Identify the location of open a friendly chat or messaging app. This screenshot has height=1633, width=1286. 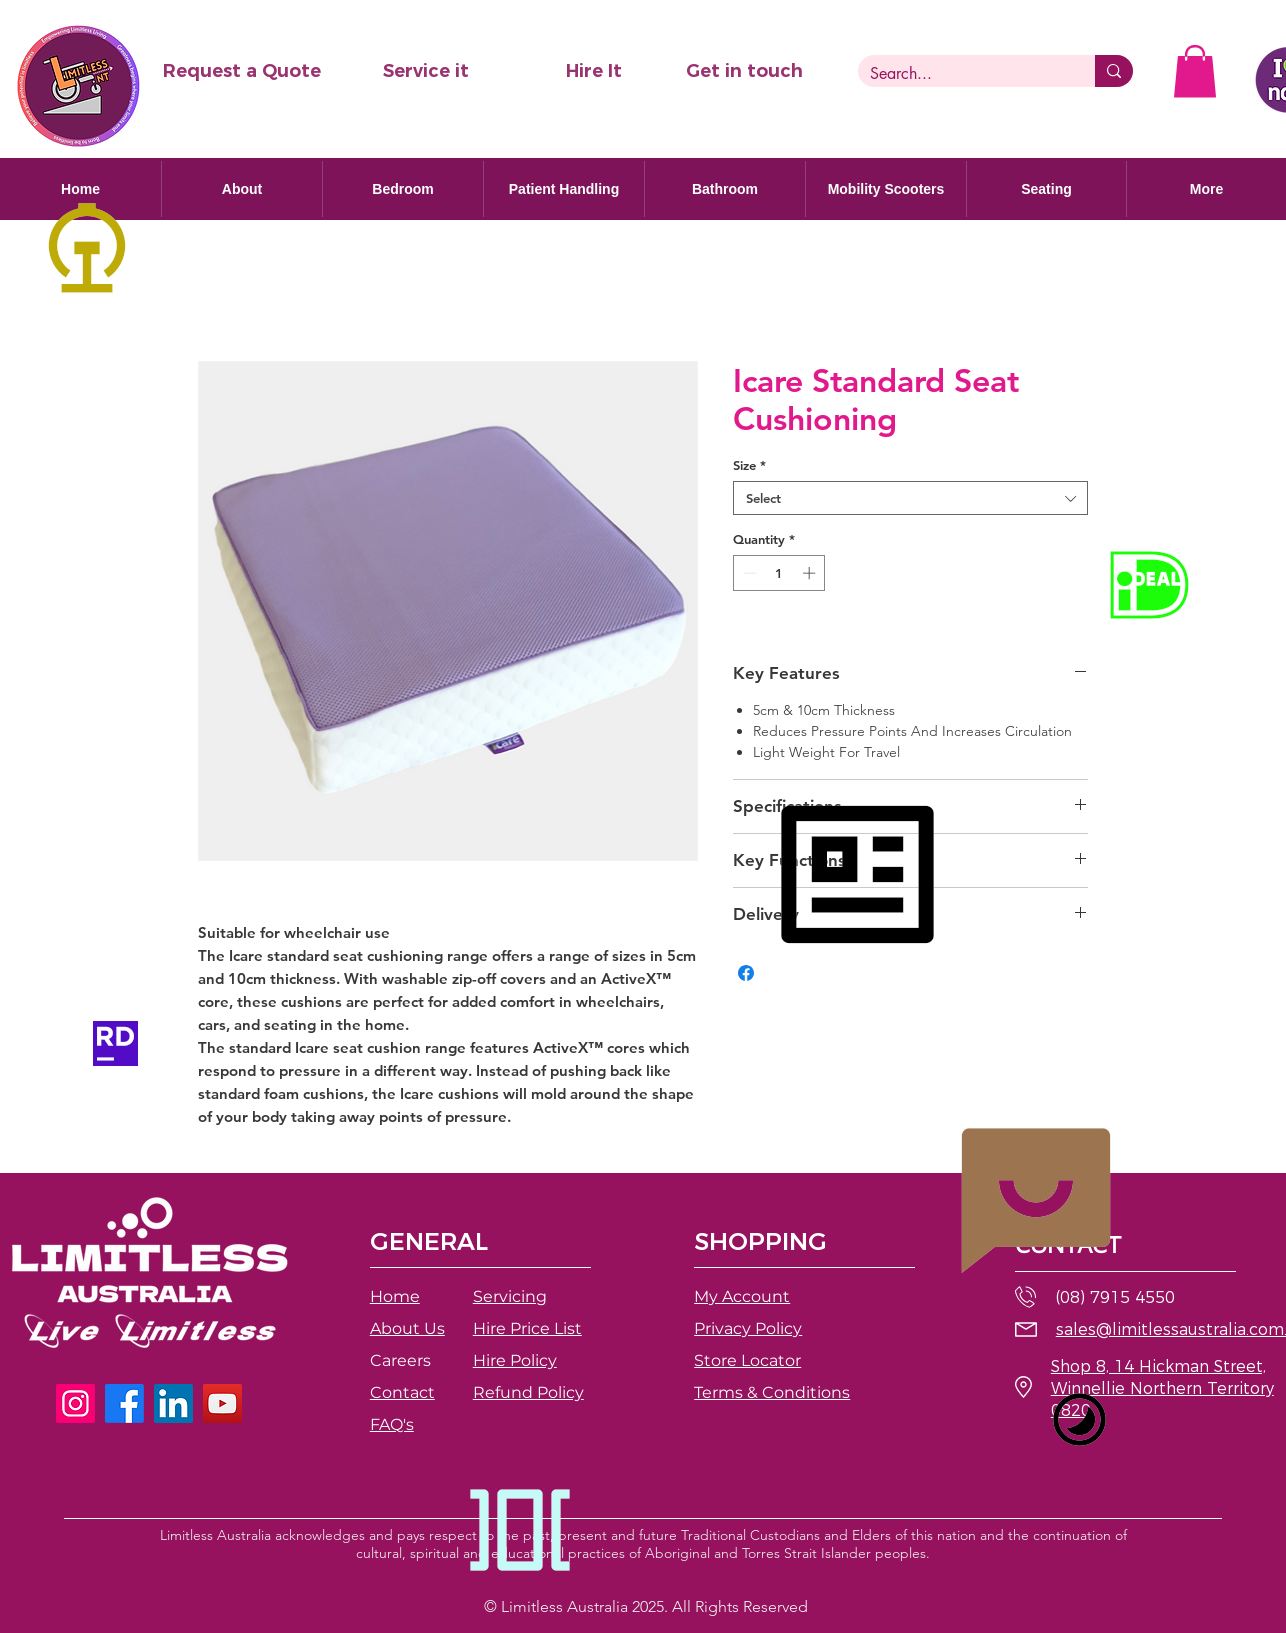
(1036, 1195).